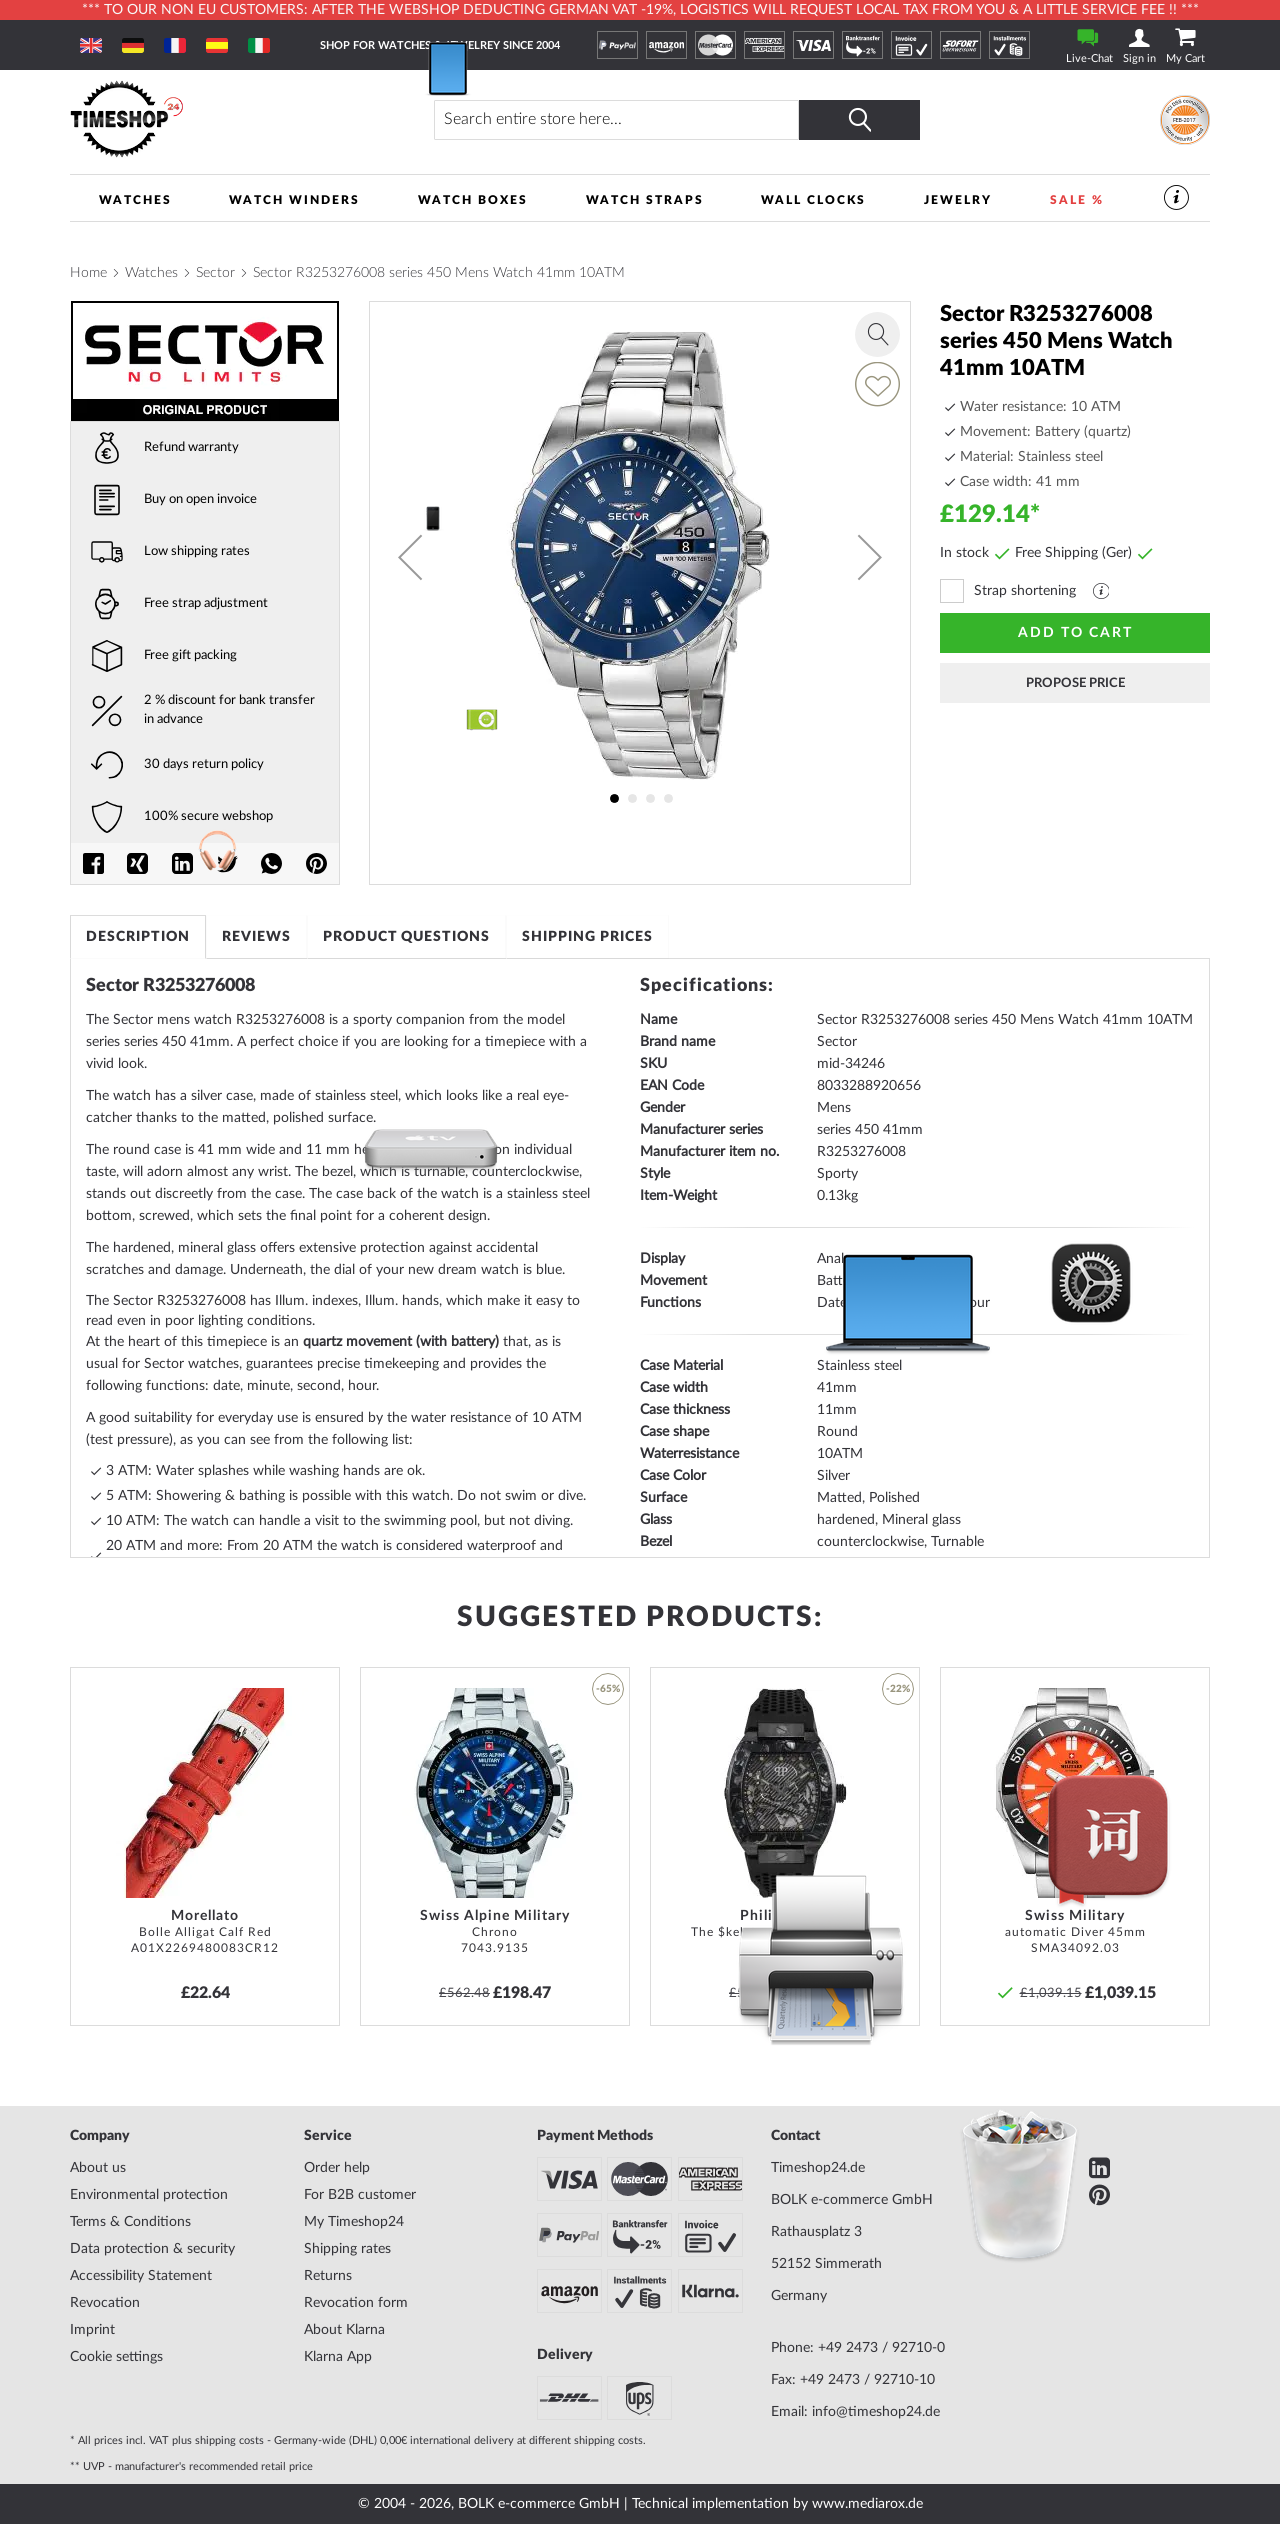 Image resolution: width=1280 pixels, height=2524 pixels. I want to click on airpods max headphones in orange color variant, so click(217, 850).